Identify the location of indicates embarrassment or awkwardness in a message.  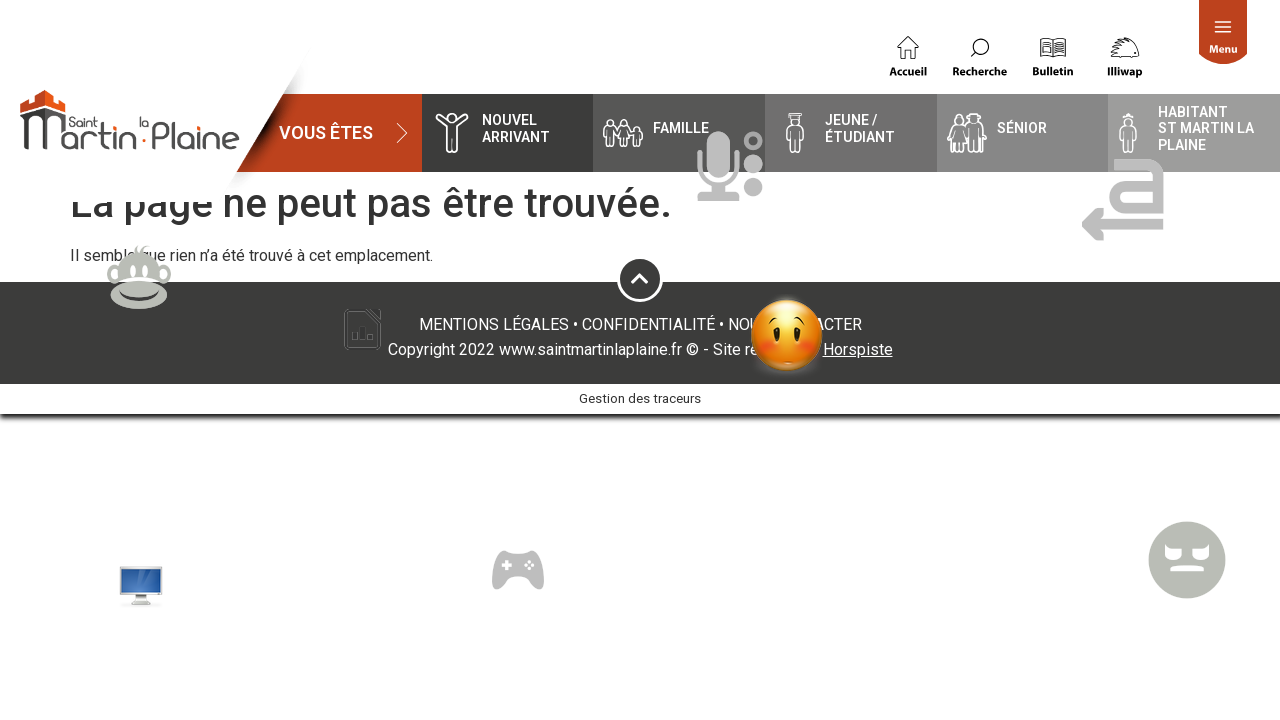
(787, 339).